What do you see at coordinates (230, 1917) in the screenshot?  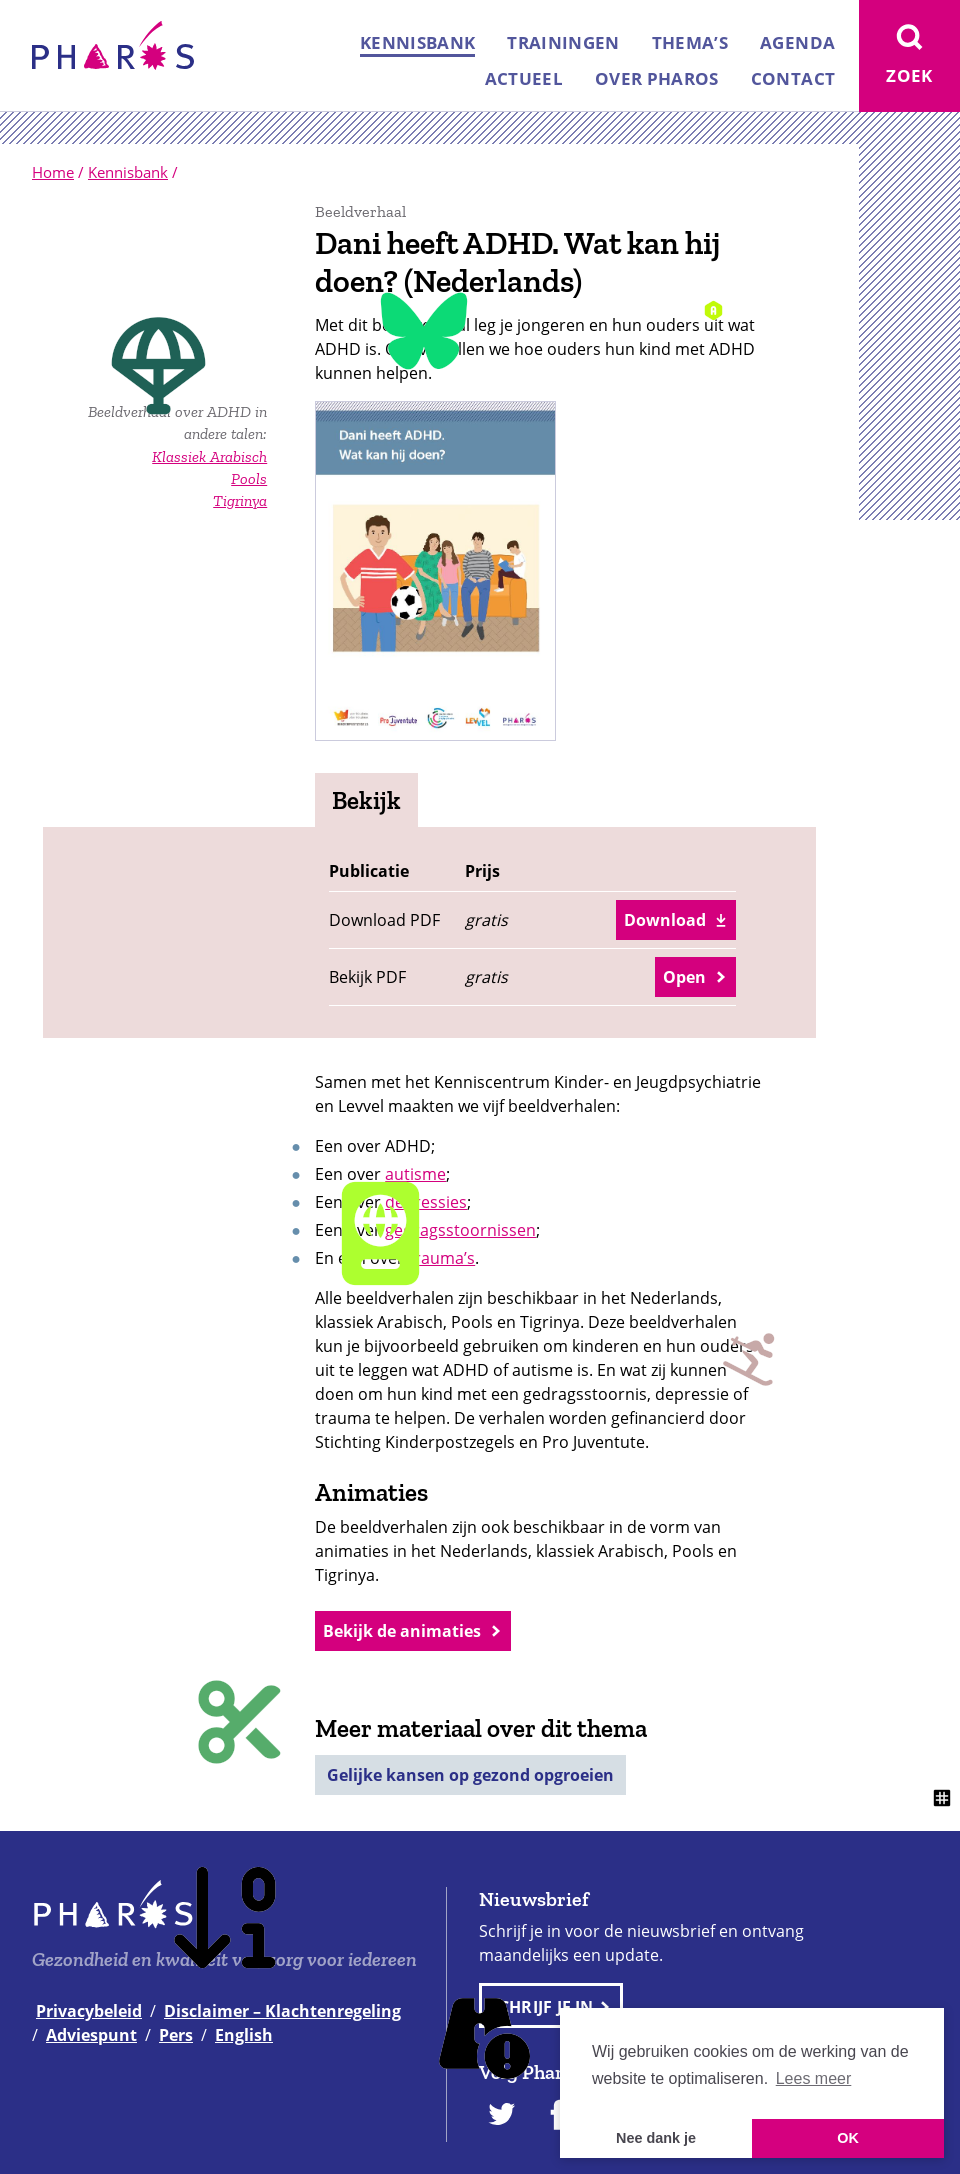 I see `sort numerically in ascending order` at bounding box center [230, 1917].